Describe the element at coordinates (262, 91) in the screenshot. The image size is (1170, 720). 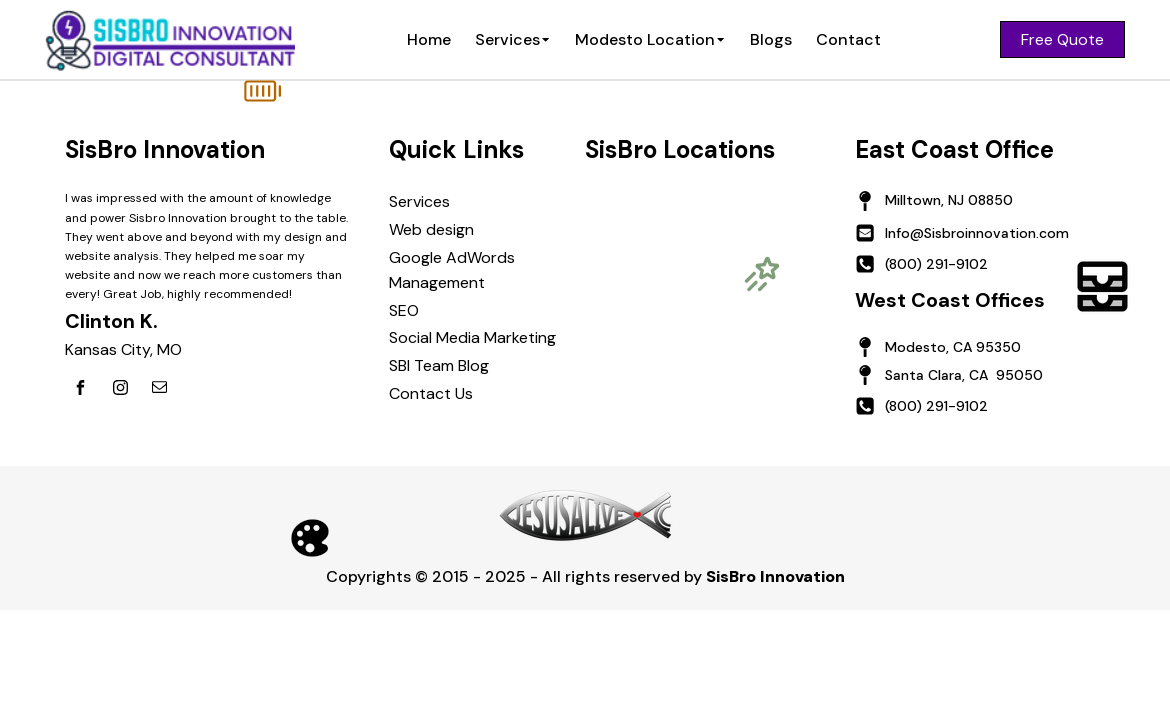
I see `indicates battery is fully charged` at that location.